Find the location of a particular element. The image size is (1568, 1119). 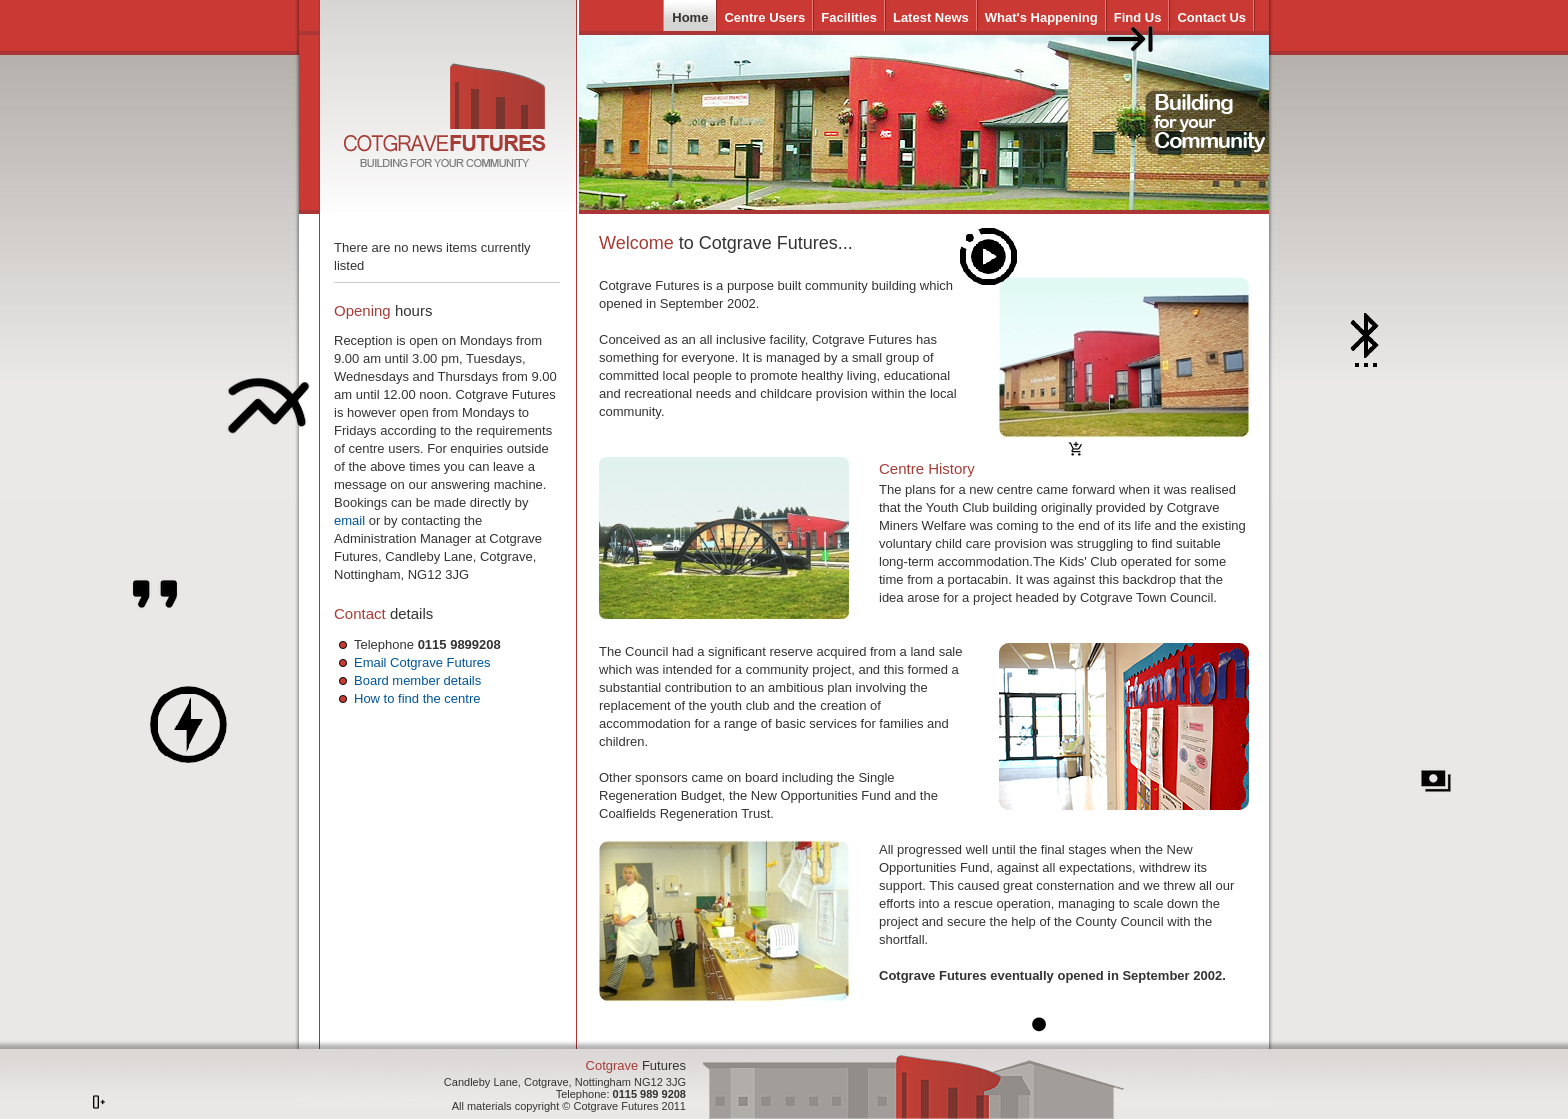

enable motion photos capture is located at coordinates (988, 256).